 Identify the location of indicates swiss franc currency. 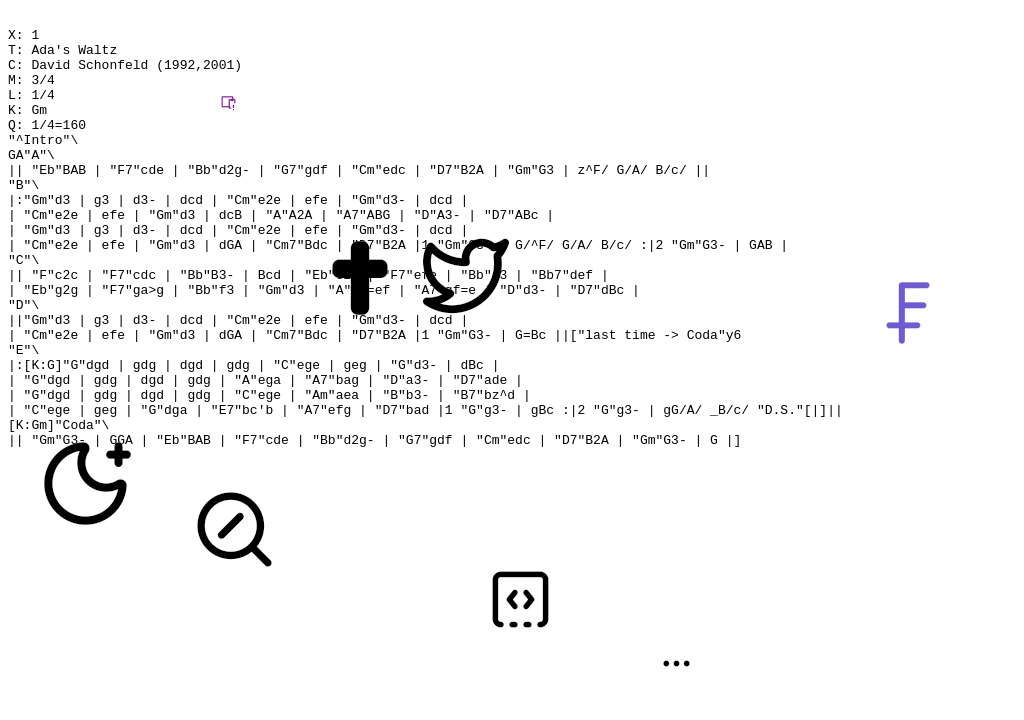
(908, 313).